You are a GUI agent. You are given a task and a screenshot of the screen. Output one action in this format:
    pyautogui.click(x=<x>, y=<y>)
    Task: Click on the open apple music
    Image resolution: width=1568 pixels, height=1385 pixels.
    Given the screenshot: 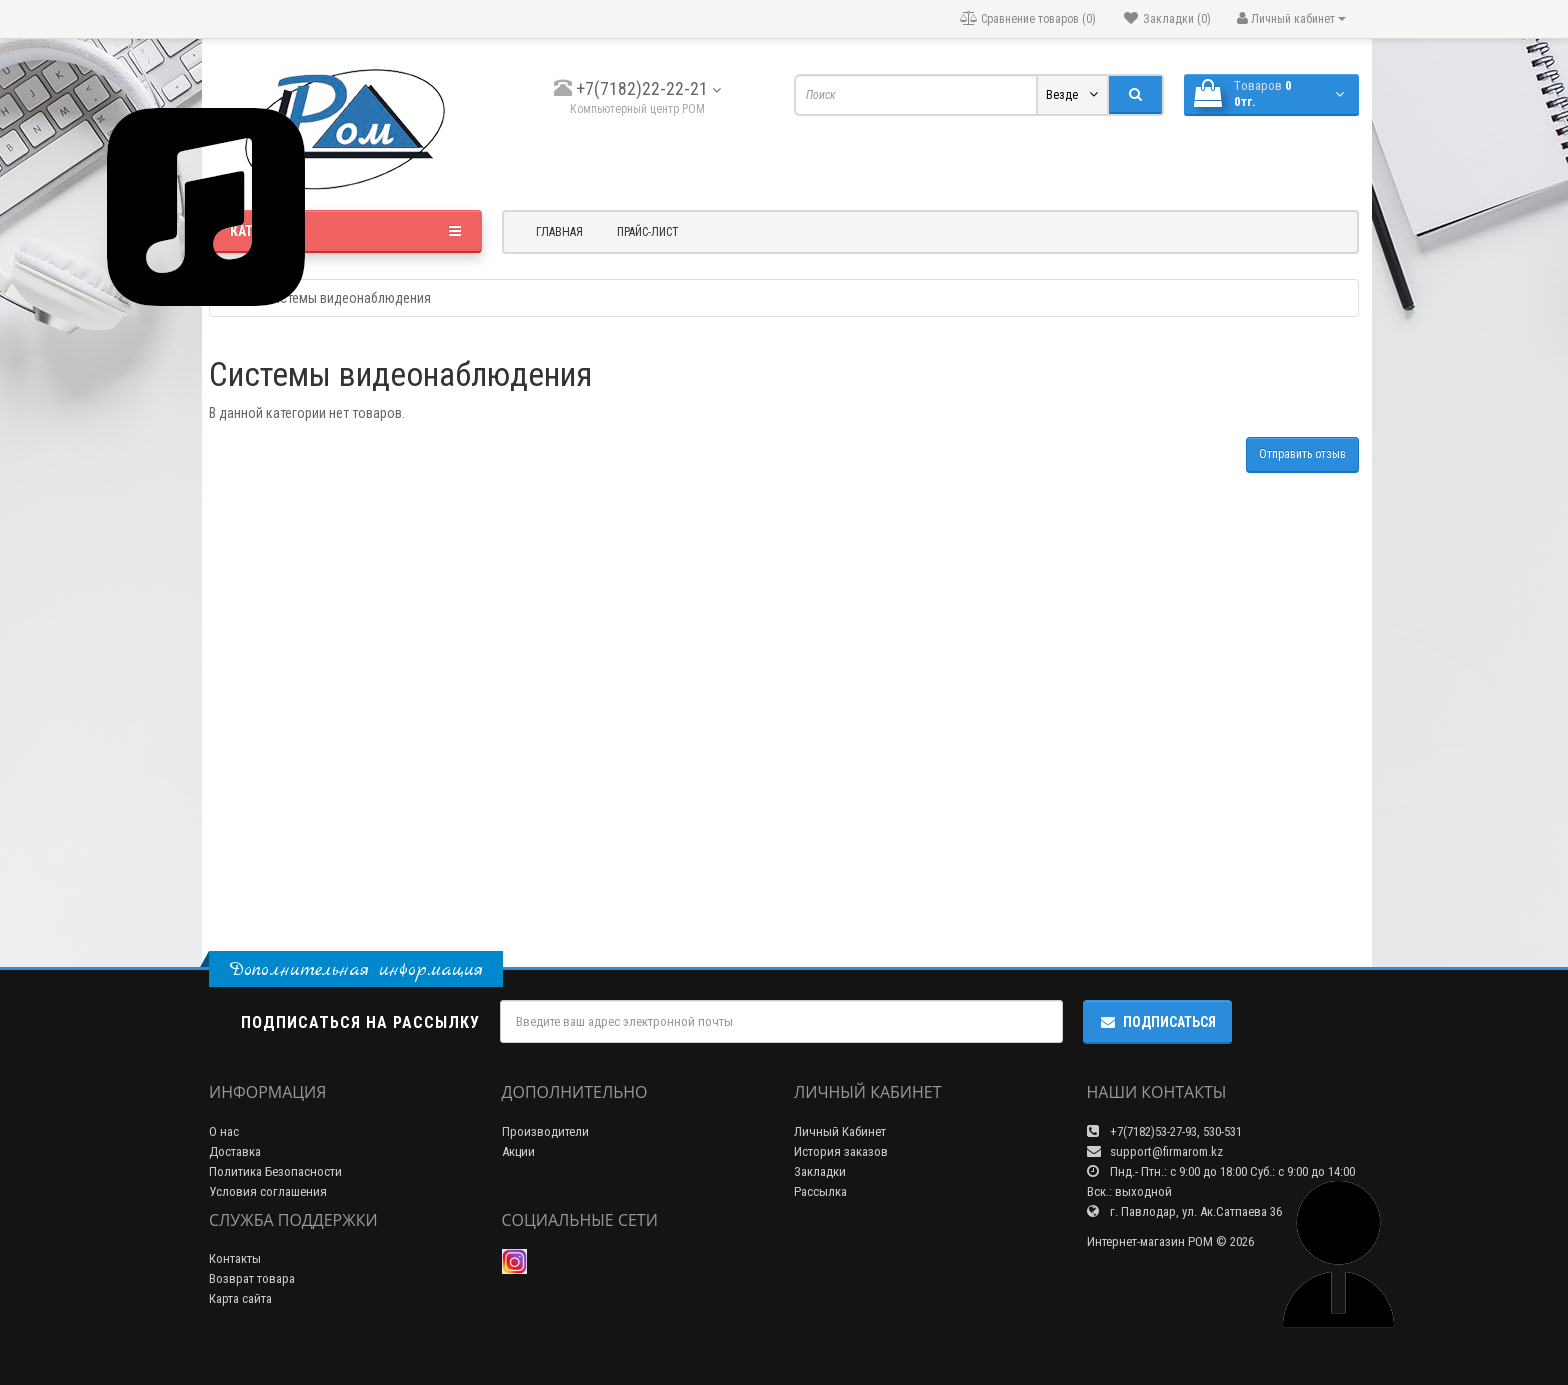 What is the action you would take?
    pyautogui.click(x=206, y=207)
    